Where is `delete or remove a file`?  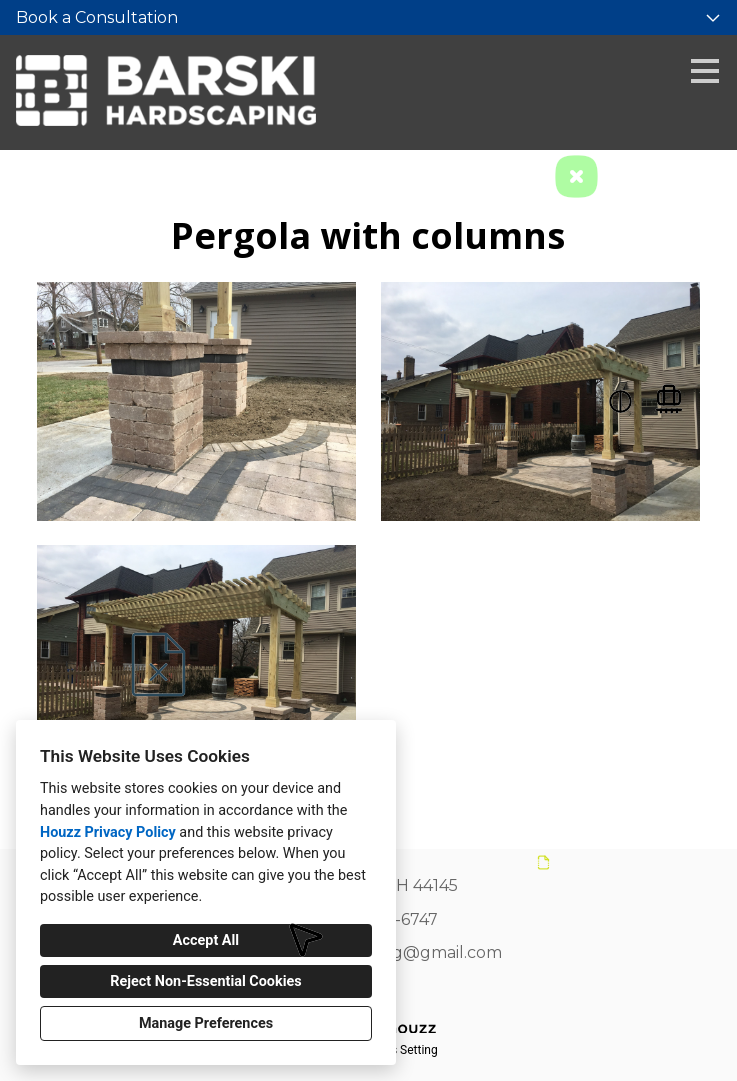 delete or remove a file is located at coordinates (158, 664).